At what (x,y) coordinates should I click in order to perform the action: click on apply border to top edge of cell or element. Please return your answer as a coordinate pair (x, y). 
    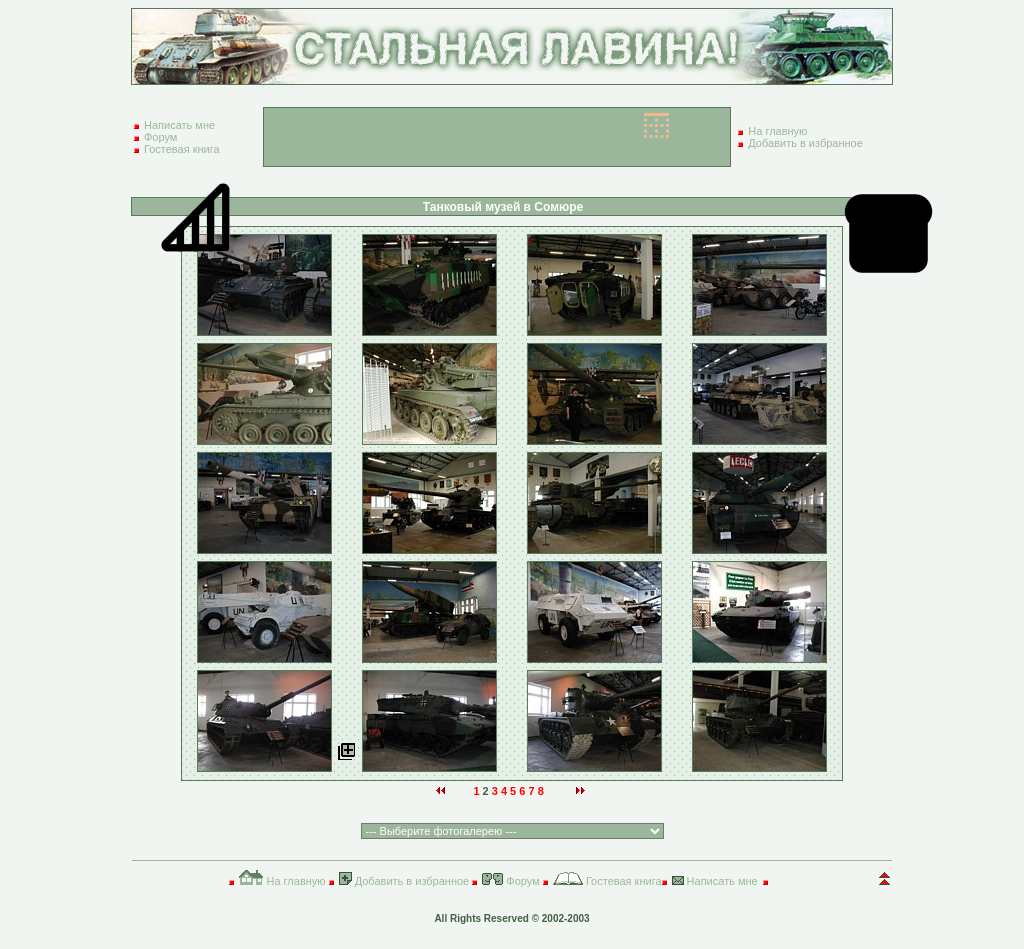
    Looking at the image, I should click on (656, 125).